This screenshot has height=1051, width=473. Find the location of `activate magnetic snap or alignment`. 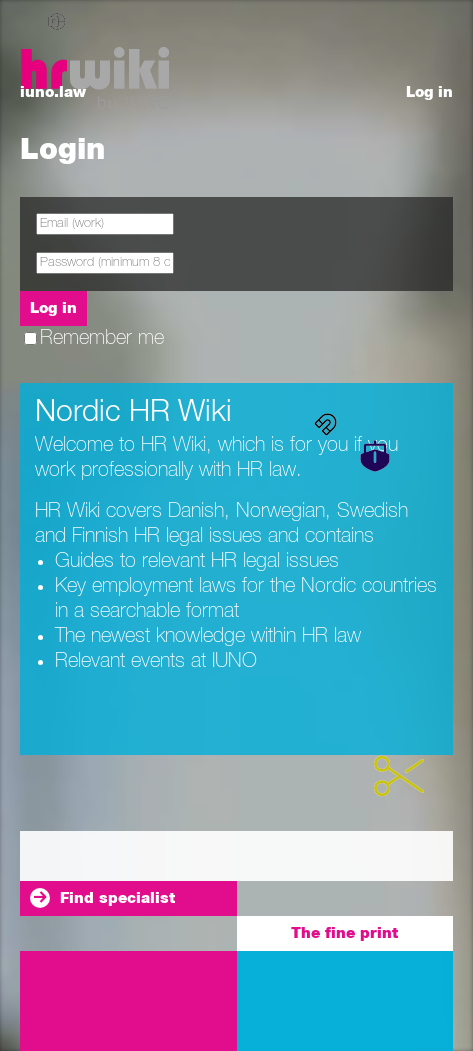

activate magnetic snap or alignment is located at coordinates (326, 424).